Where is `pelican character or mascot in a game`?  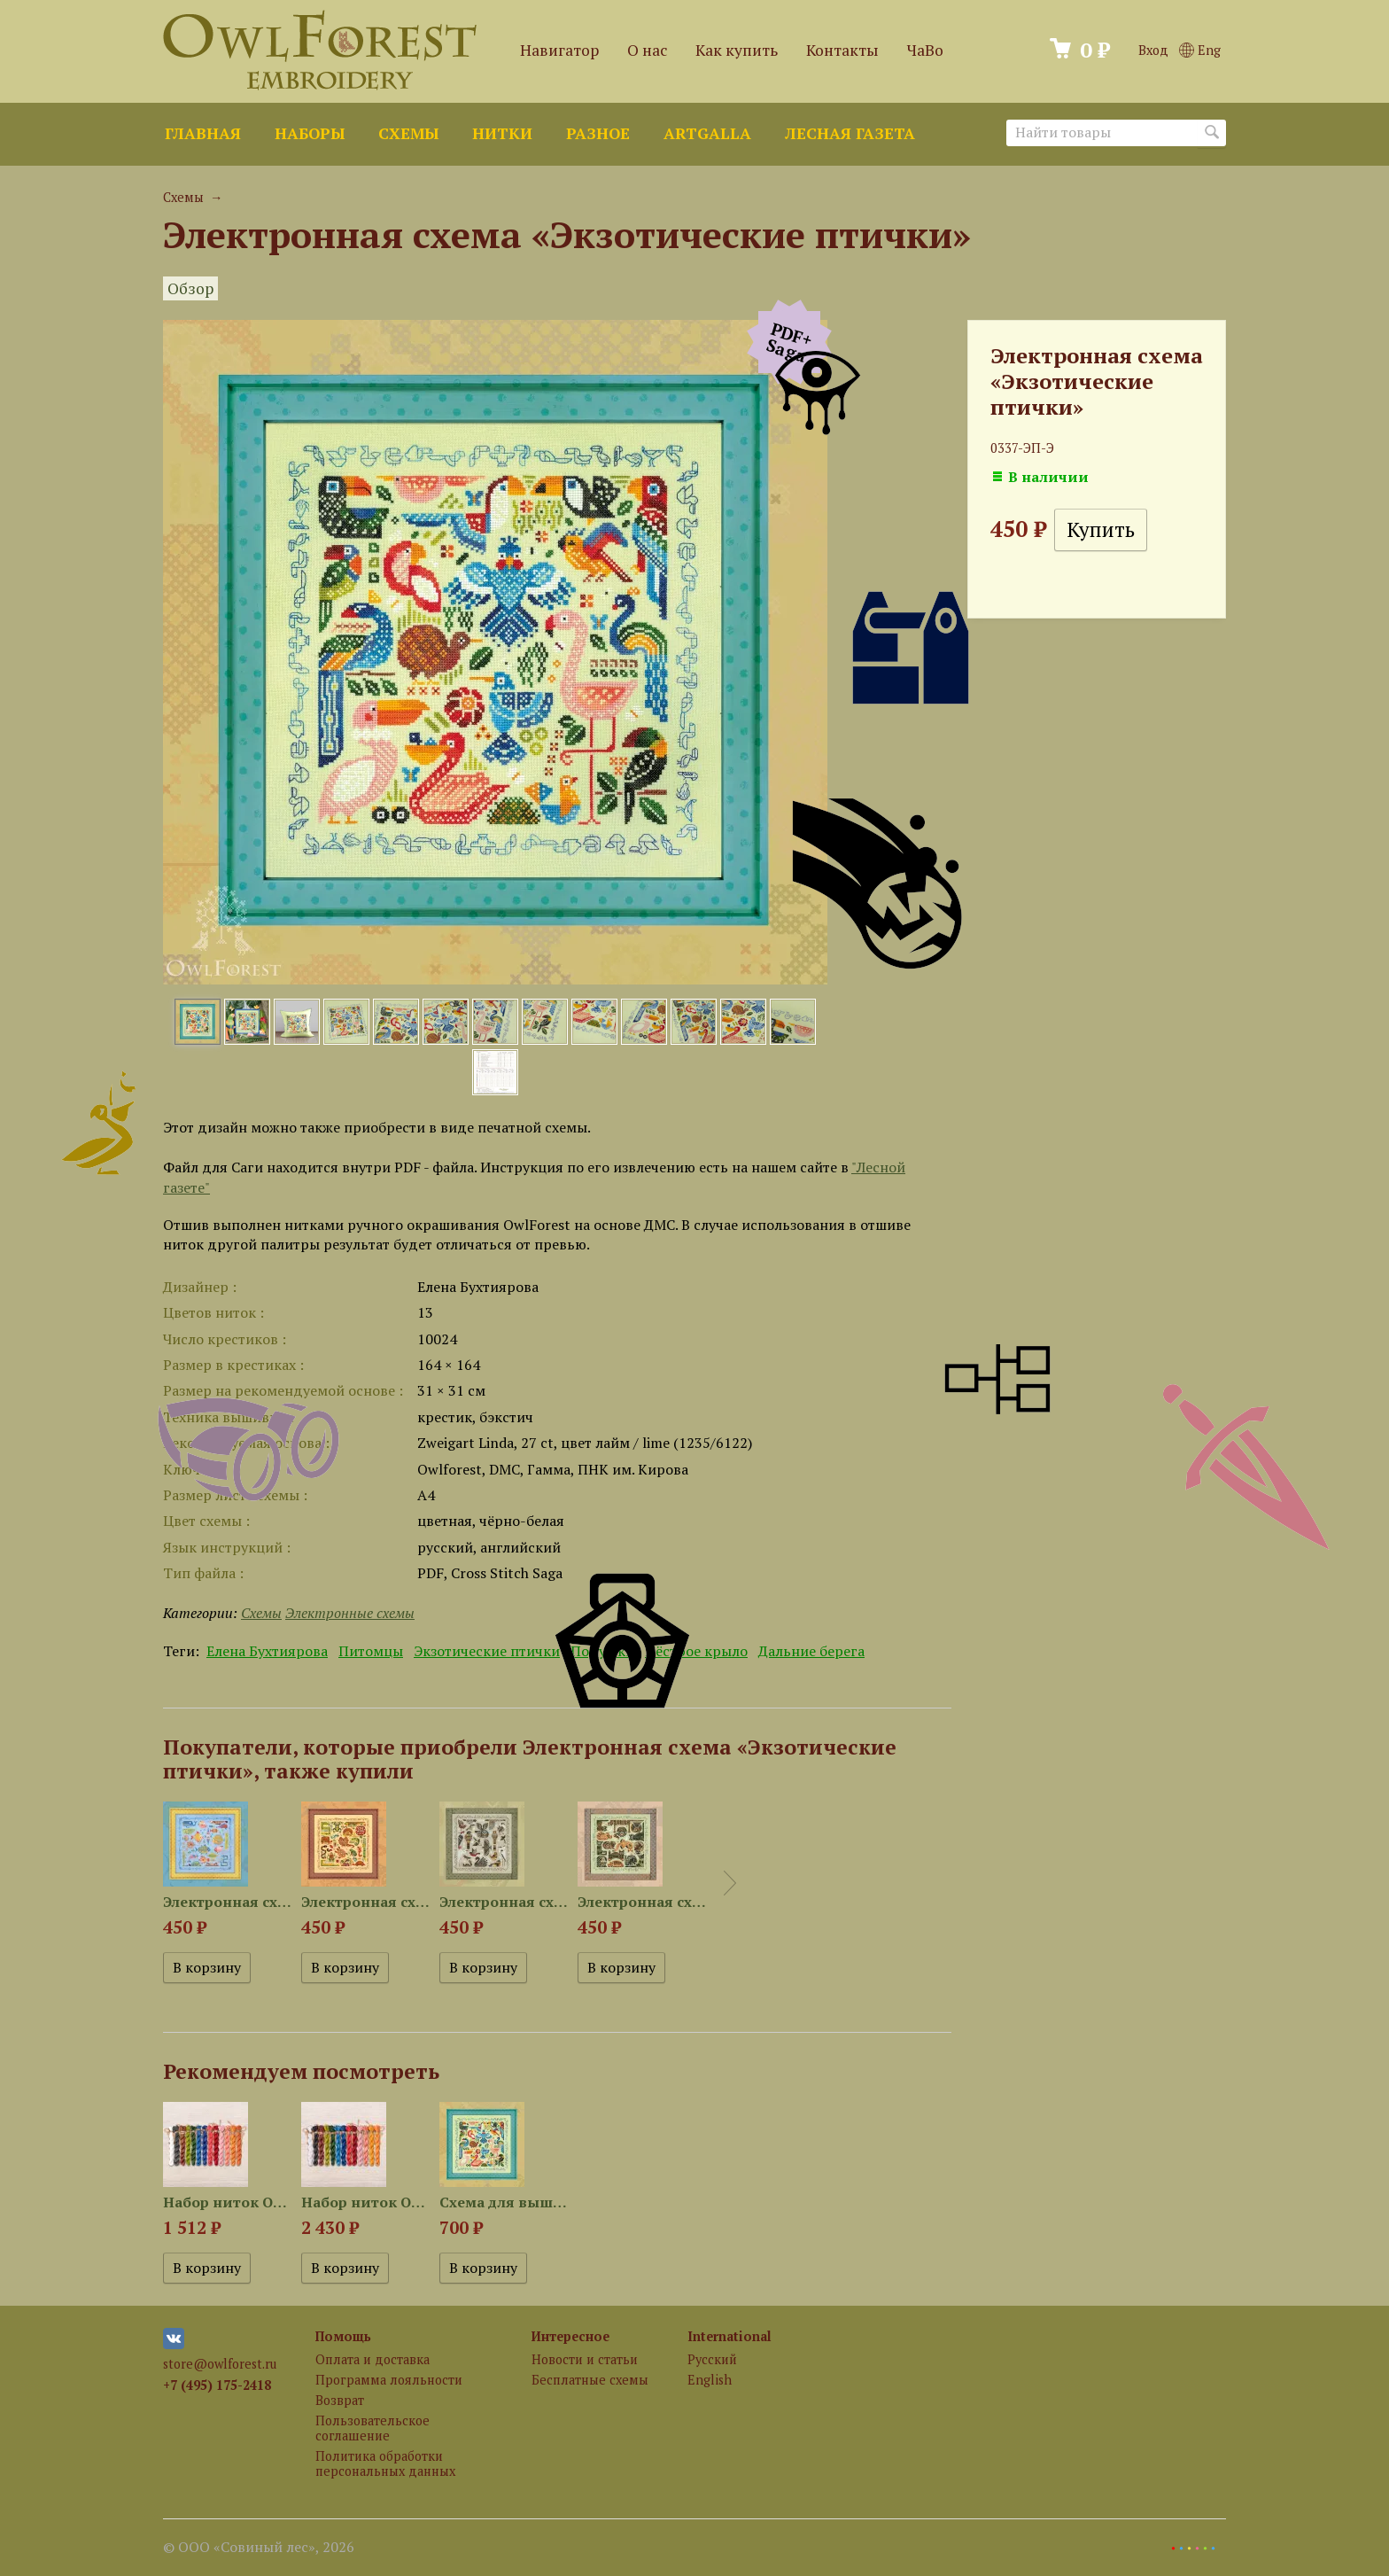 pelican character or mascot in a game is located at coordinates (103, 1123).